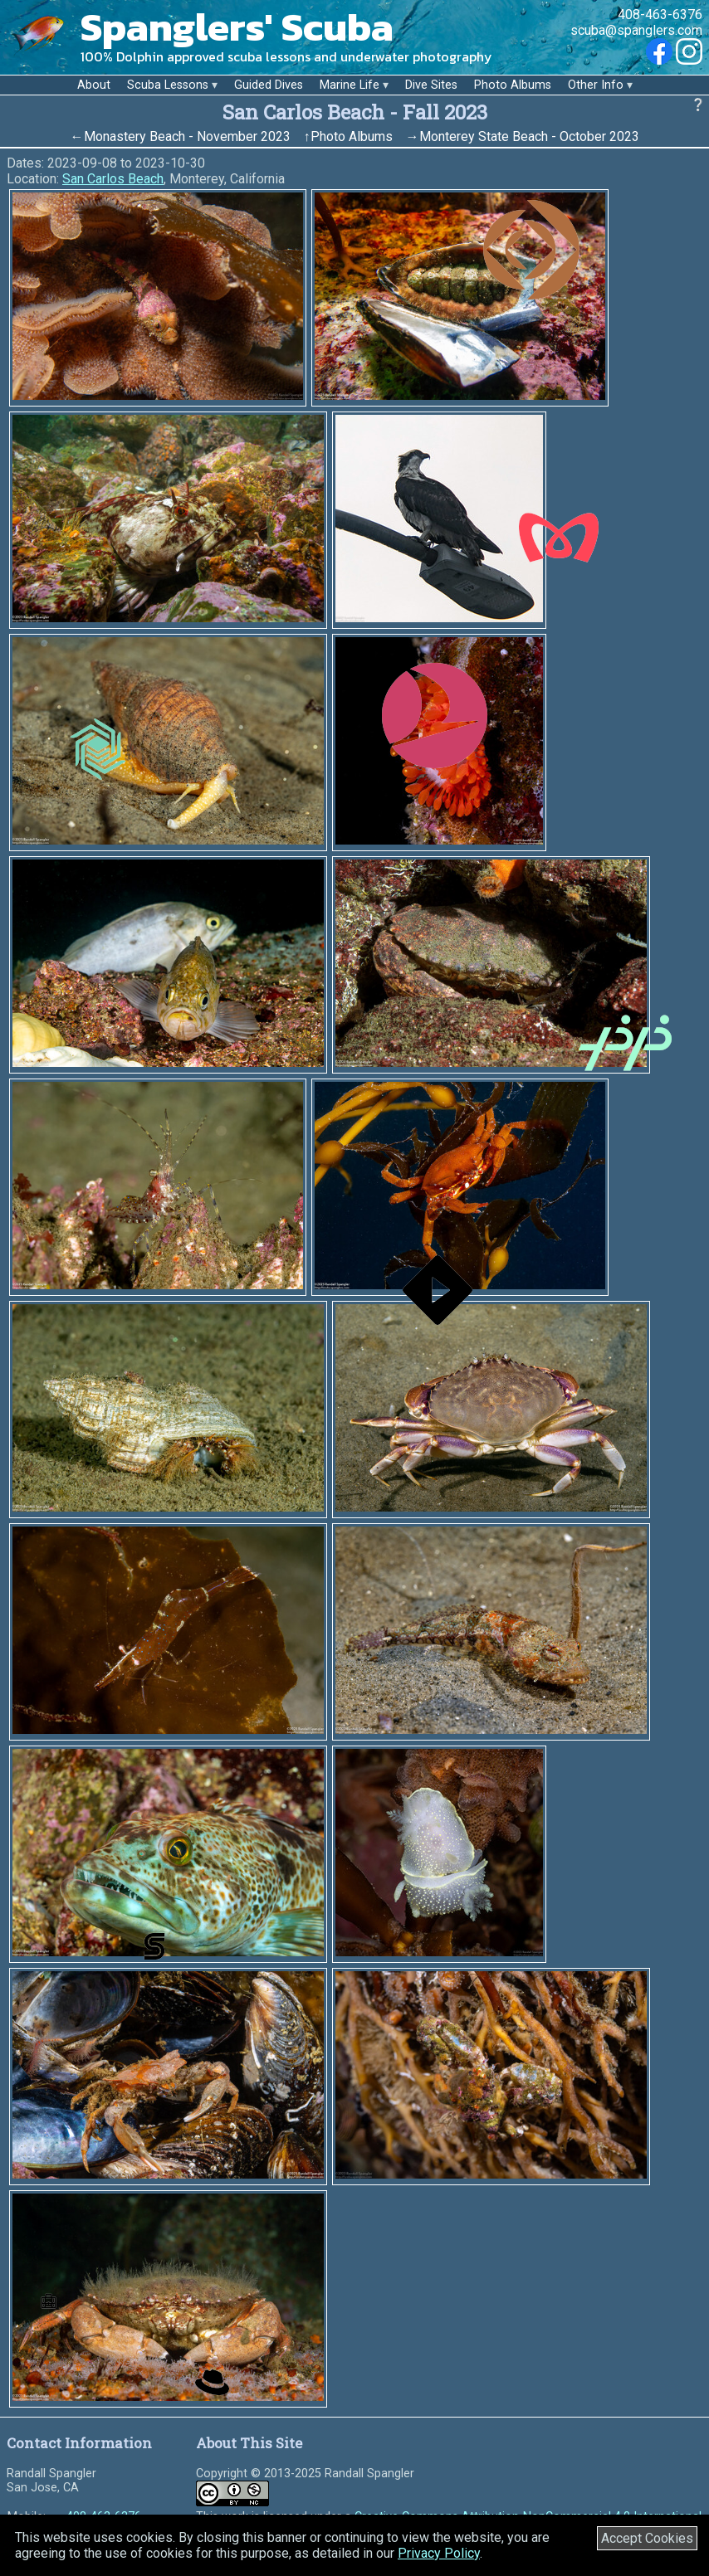 The height and width of the screenshot is (2576, 709). Describe the element at coordinates (154, 1946) in the screenshot. I see `sega brand logo` at that location.